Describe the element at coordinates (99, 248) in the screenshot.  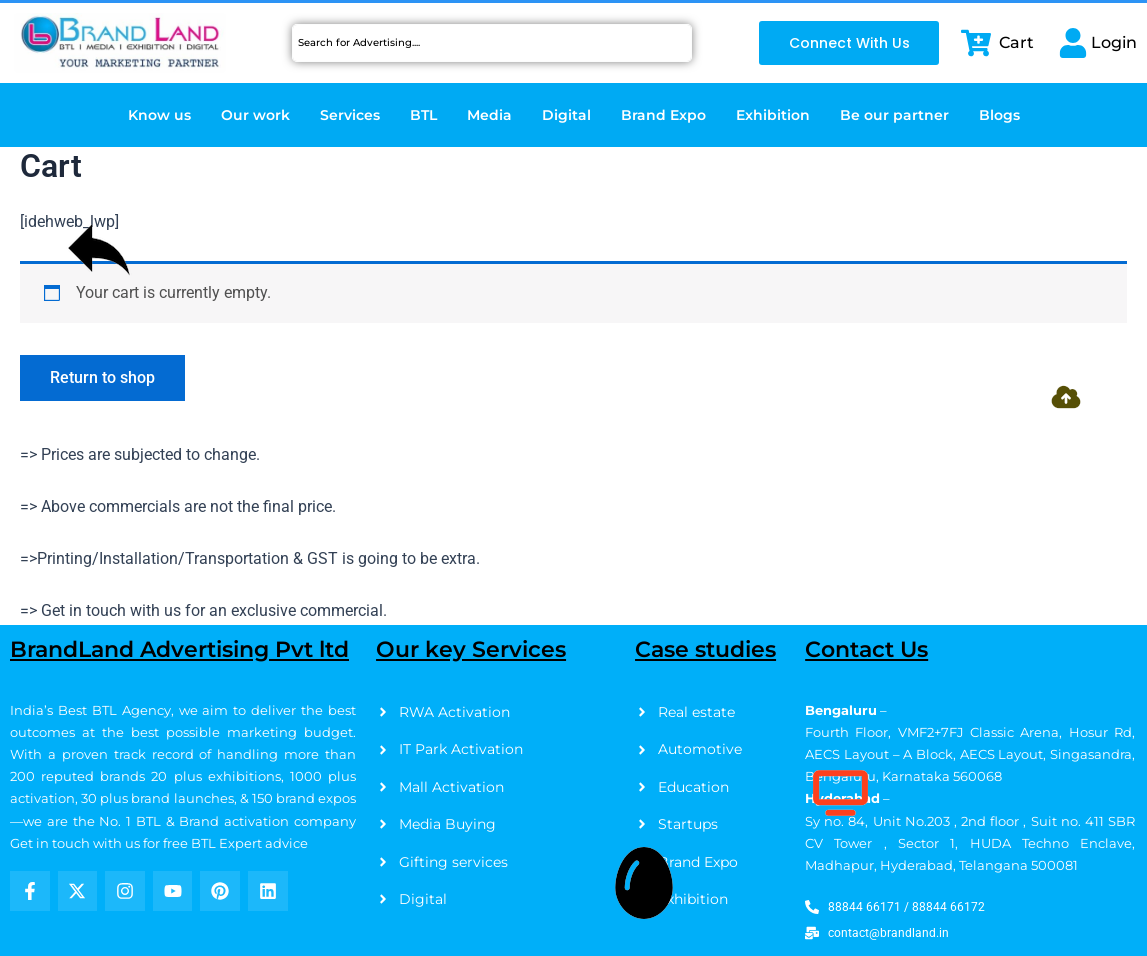
I see `reply to a message or comment` at that location.